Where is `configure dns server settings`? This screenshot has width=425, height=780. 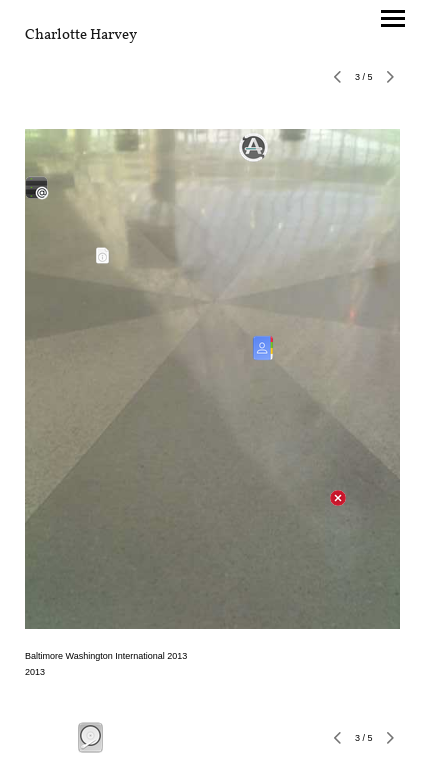
configure dns server settings is located at coordinates (36, 187).